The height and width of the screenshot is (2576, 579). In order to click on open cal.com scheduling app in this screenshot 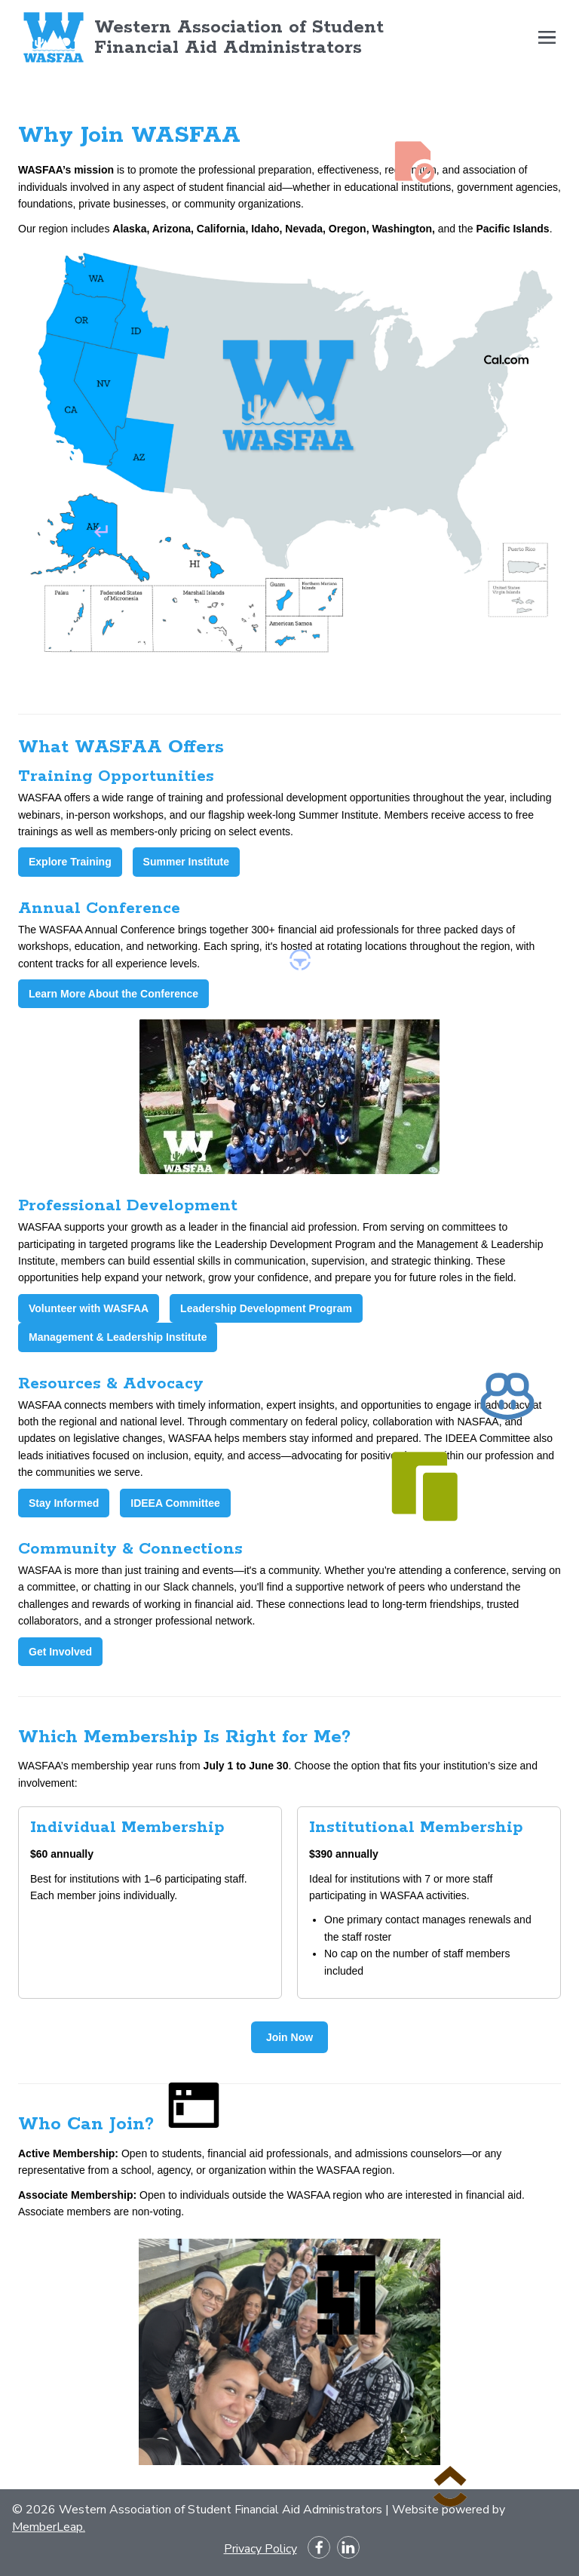, I will do `click(506, 359)`.